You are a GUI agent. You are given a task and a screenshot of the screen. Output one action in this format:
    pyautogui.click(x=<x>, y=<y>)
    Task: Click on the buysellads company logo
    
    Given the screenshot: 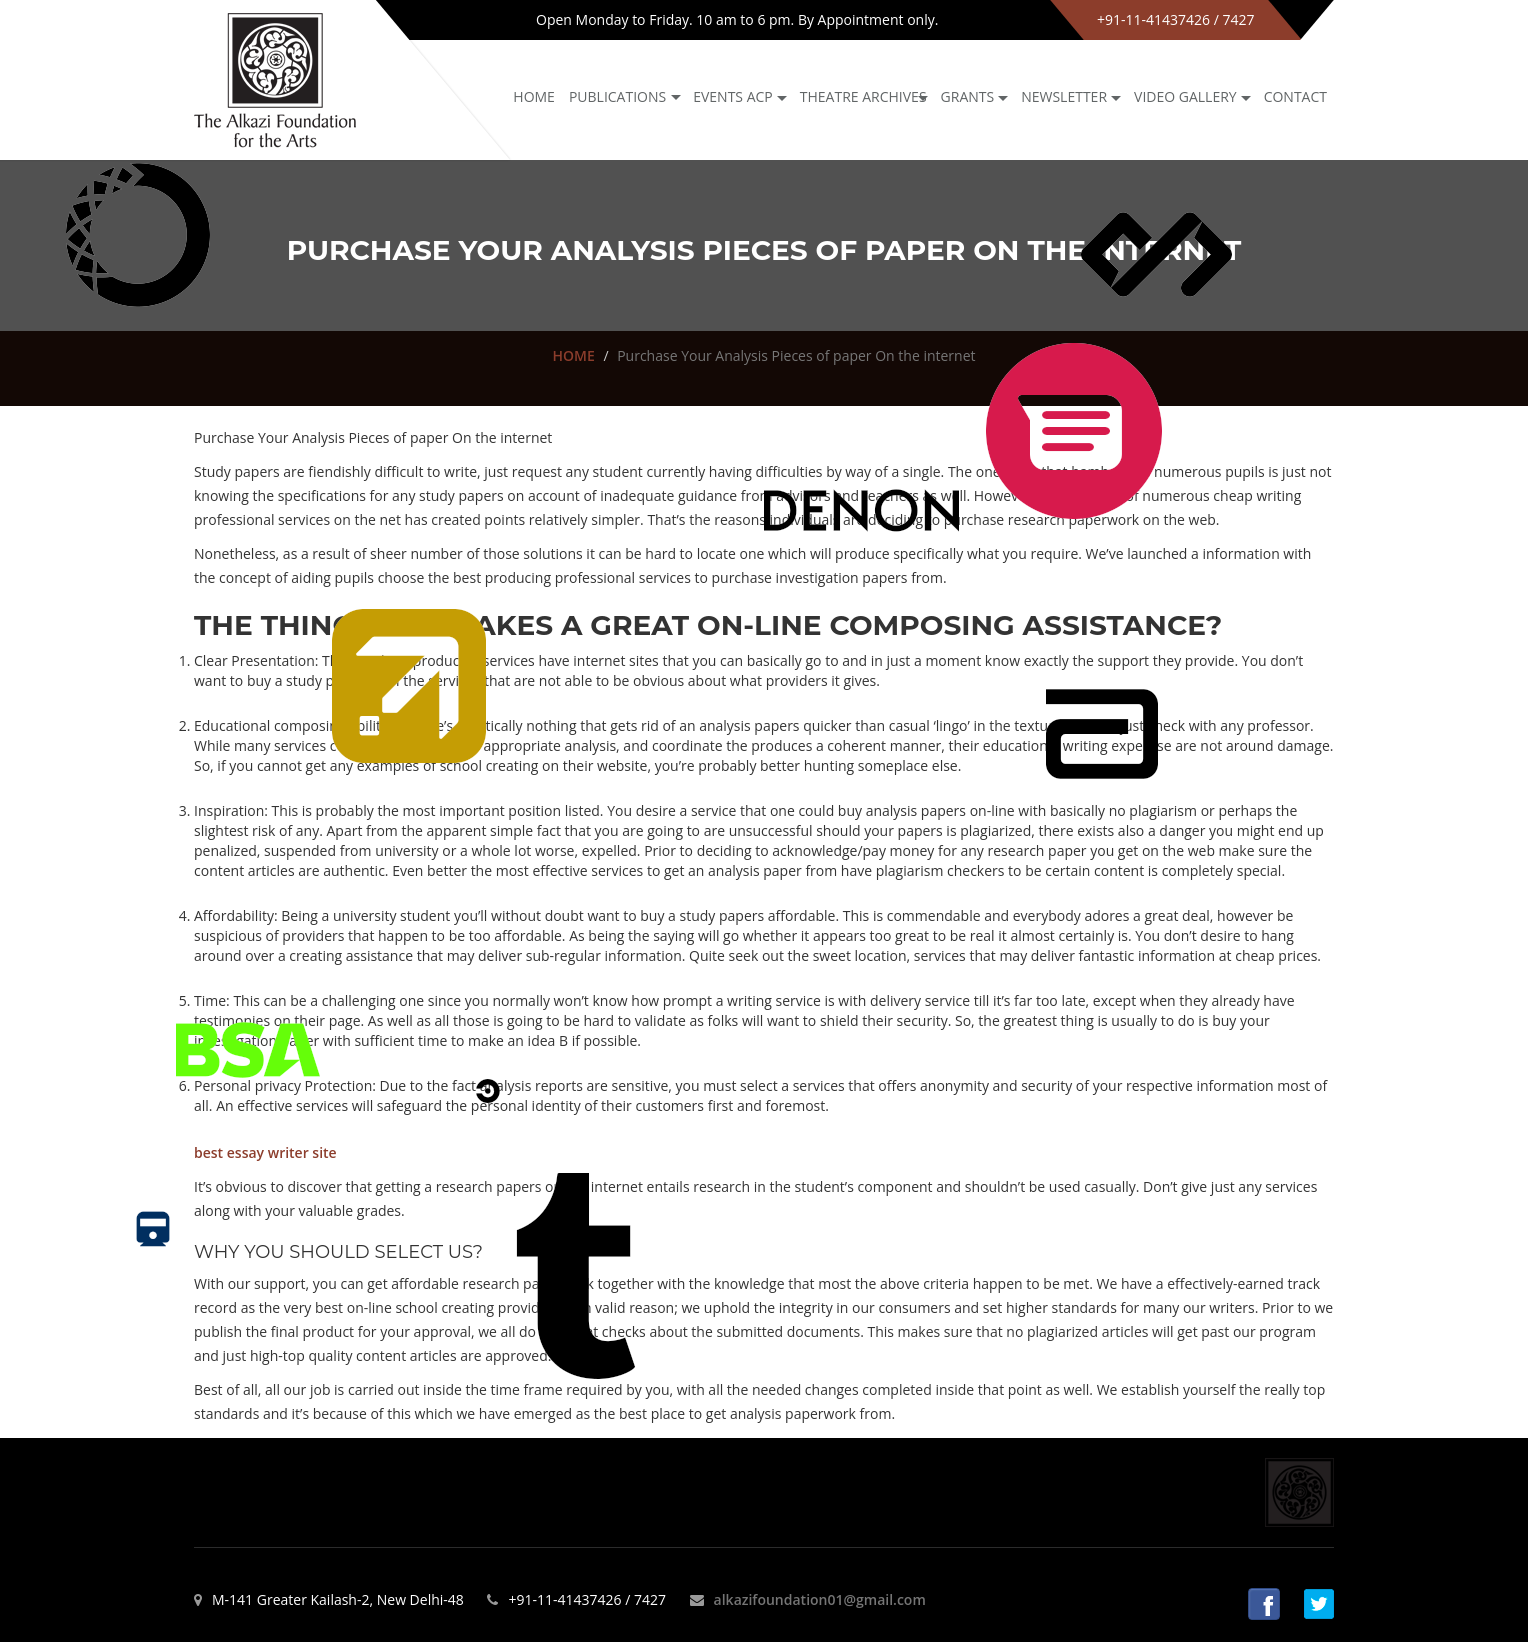 What is the action you would take?
    pyautogui.click(x=248, y=1050)
    